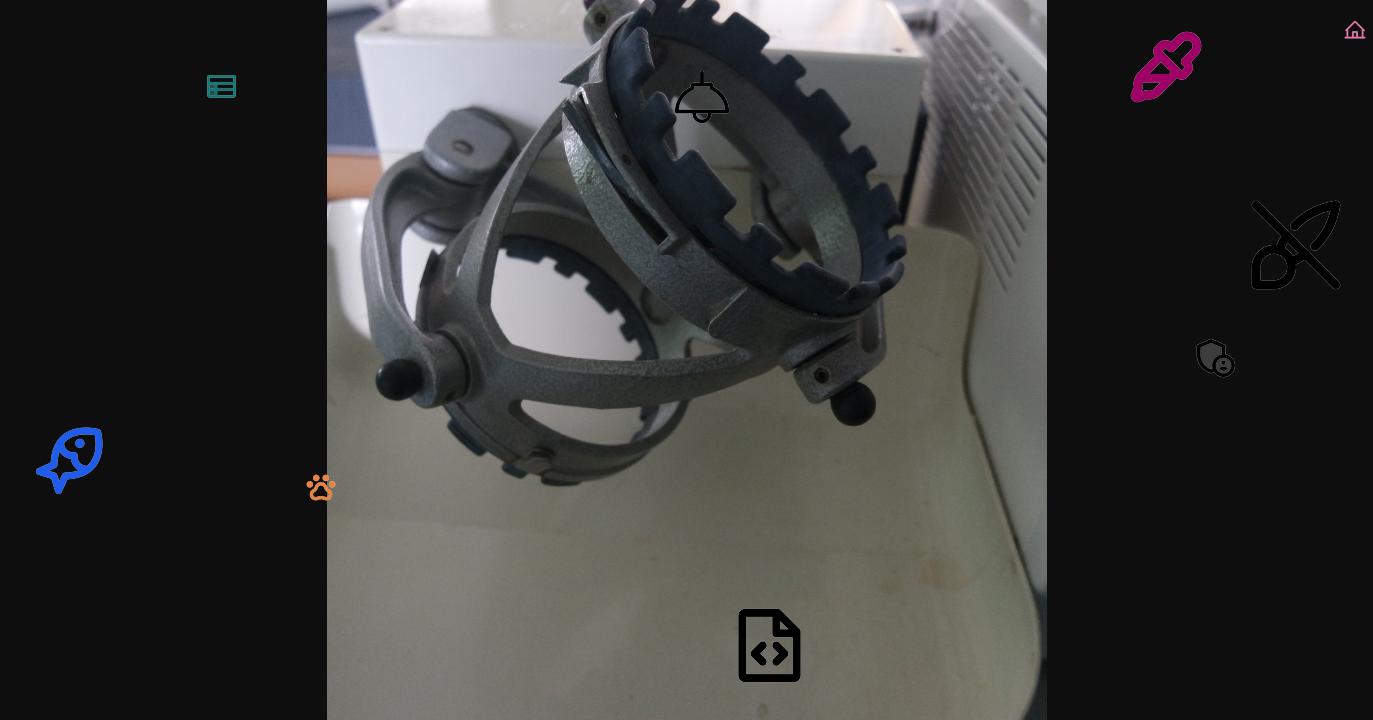 Image resolution: width=1373 pixels, height=720 pixels. What do you see at coordinates (702, 100) in the screenshot?
I see `toggle pendant lamp on/off` at bounding box center [702, 100].